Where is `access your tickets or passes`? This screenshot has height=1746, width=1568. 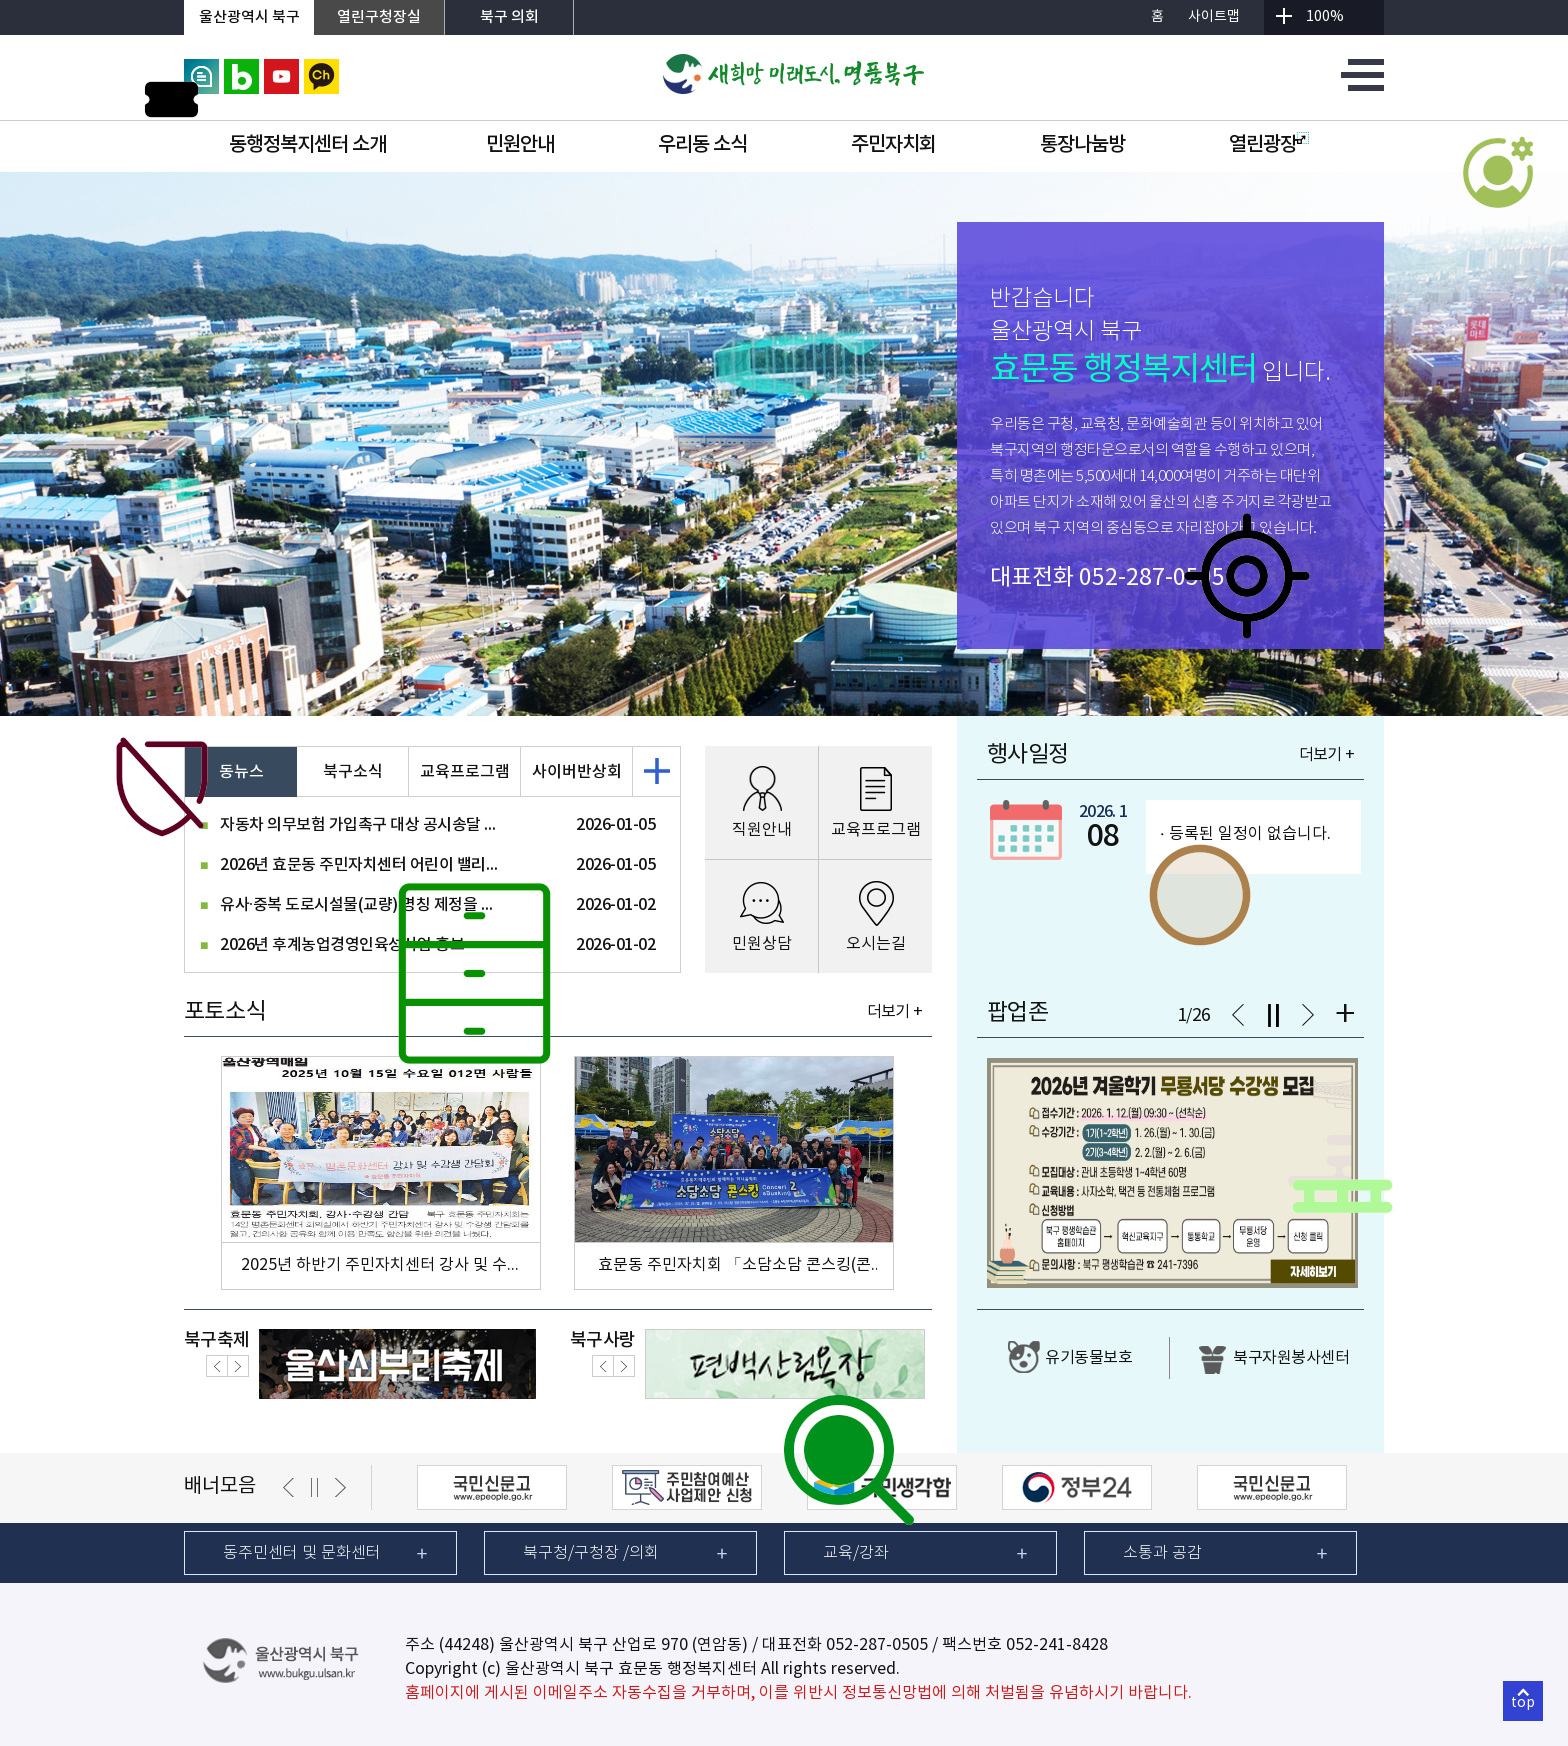
access your tickets or passes is located at coordinates (171, 99).